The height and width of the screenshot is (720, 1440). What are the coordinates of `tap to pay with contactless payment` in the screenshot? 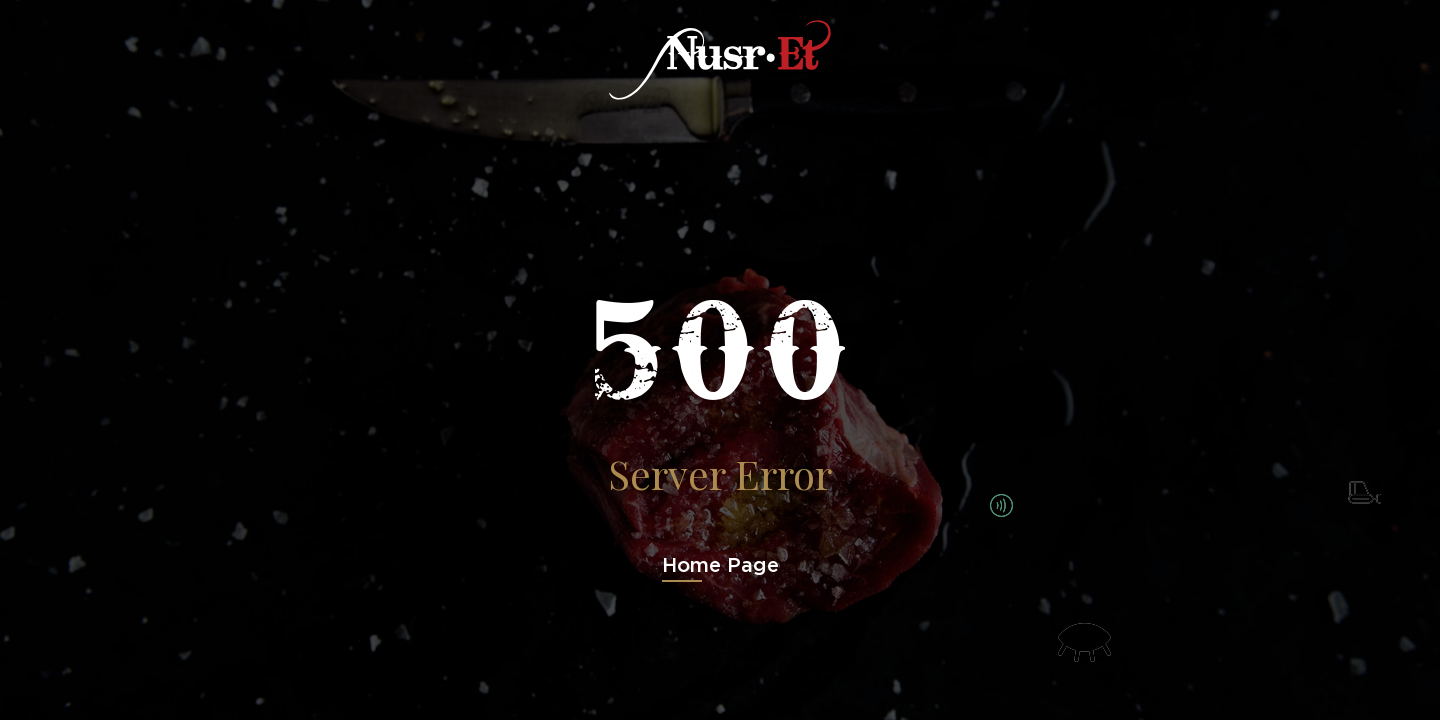 It's located at (1001, 505).